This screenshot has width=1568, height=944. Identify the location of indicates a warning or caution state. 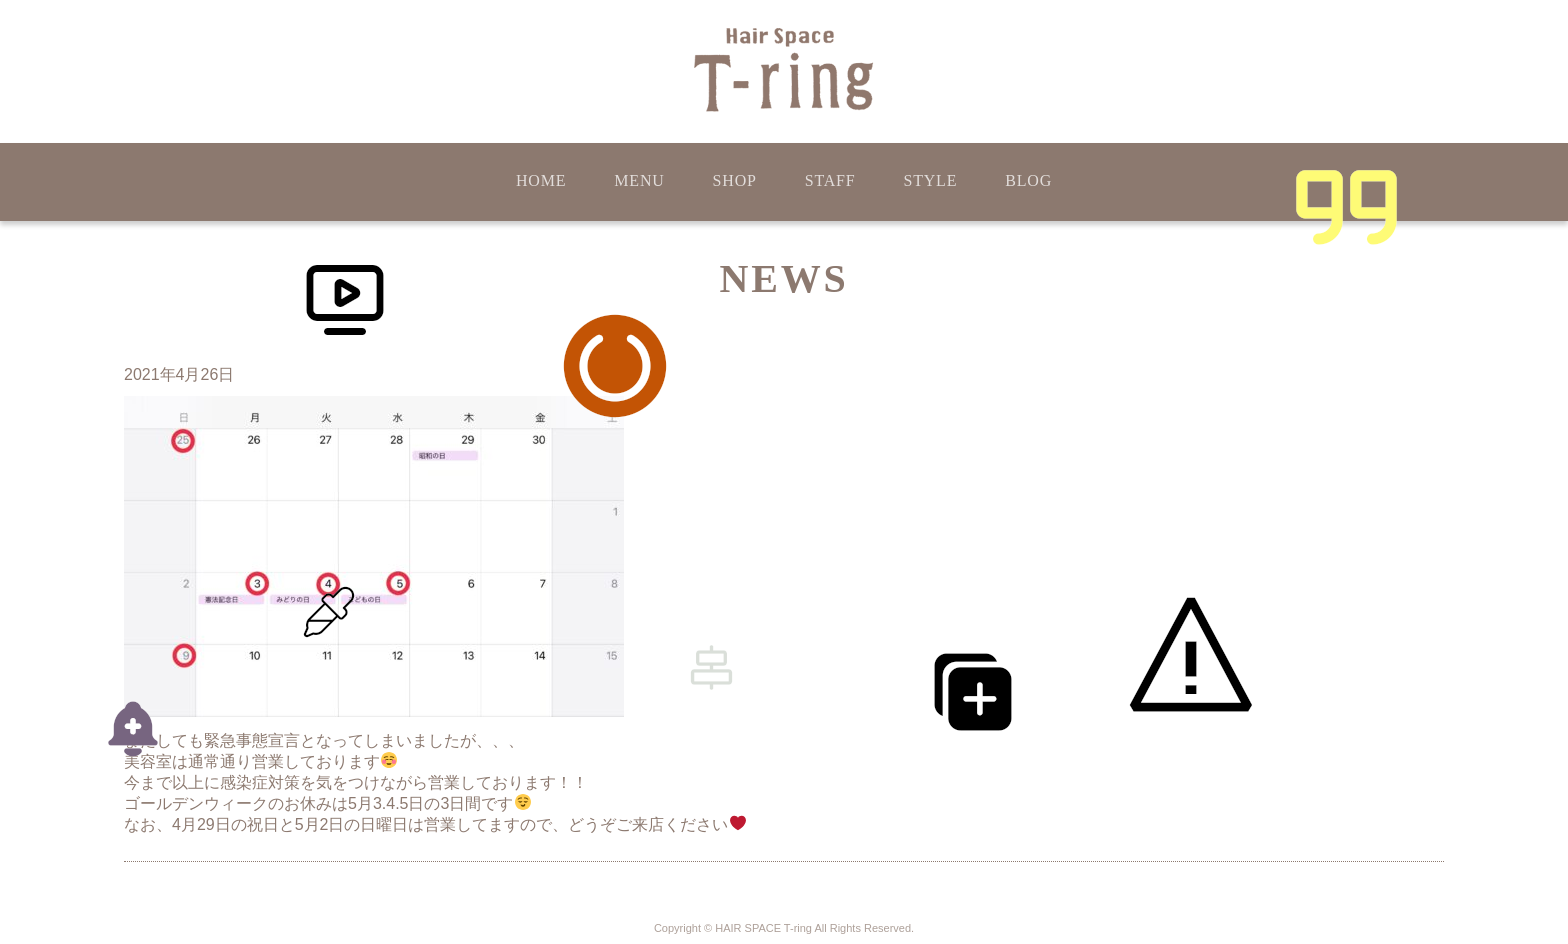
(1191, 659).